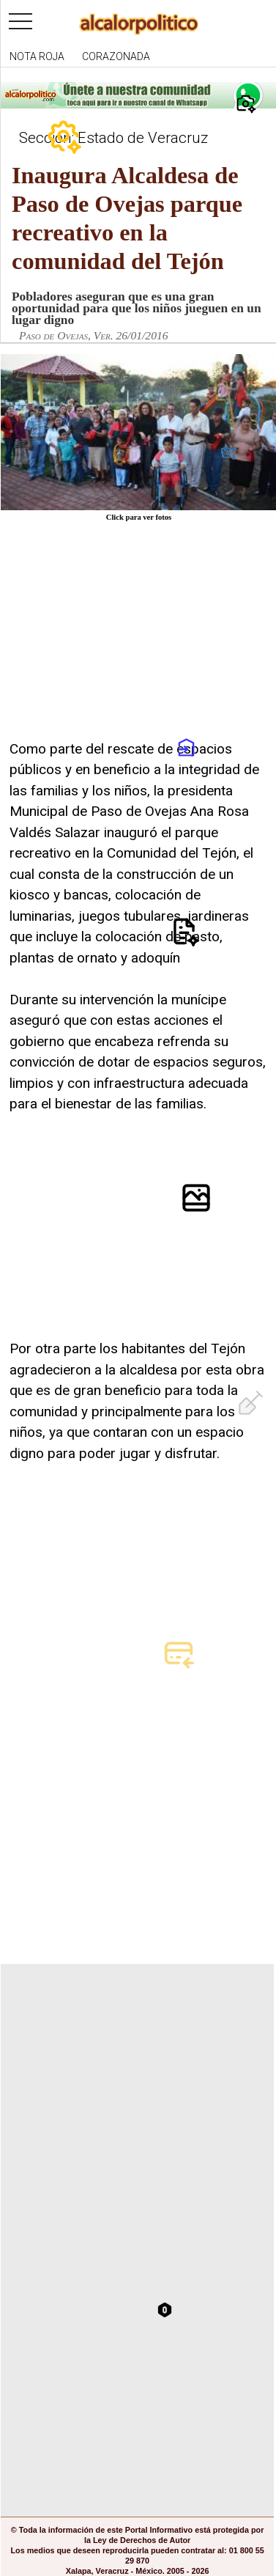 The image size is (276, 2576). What do you see at coordinates (186, 747) in the screenshot?
I see `transfer funds or items into an account` at bounding box center [186, 747].